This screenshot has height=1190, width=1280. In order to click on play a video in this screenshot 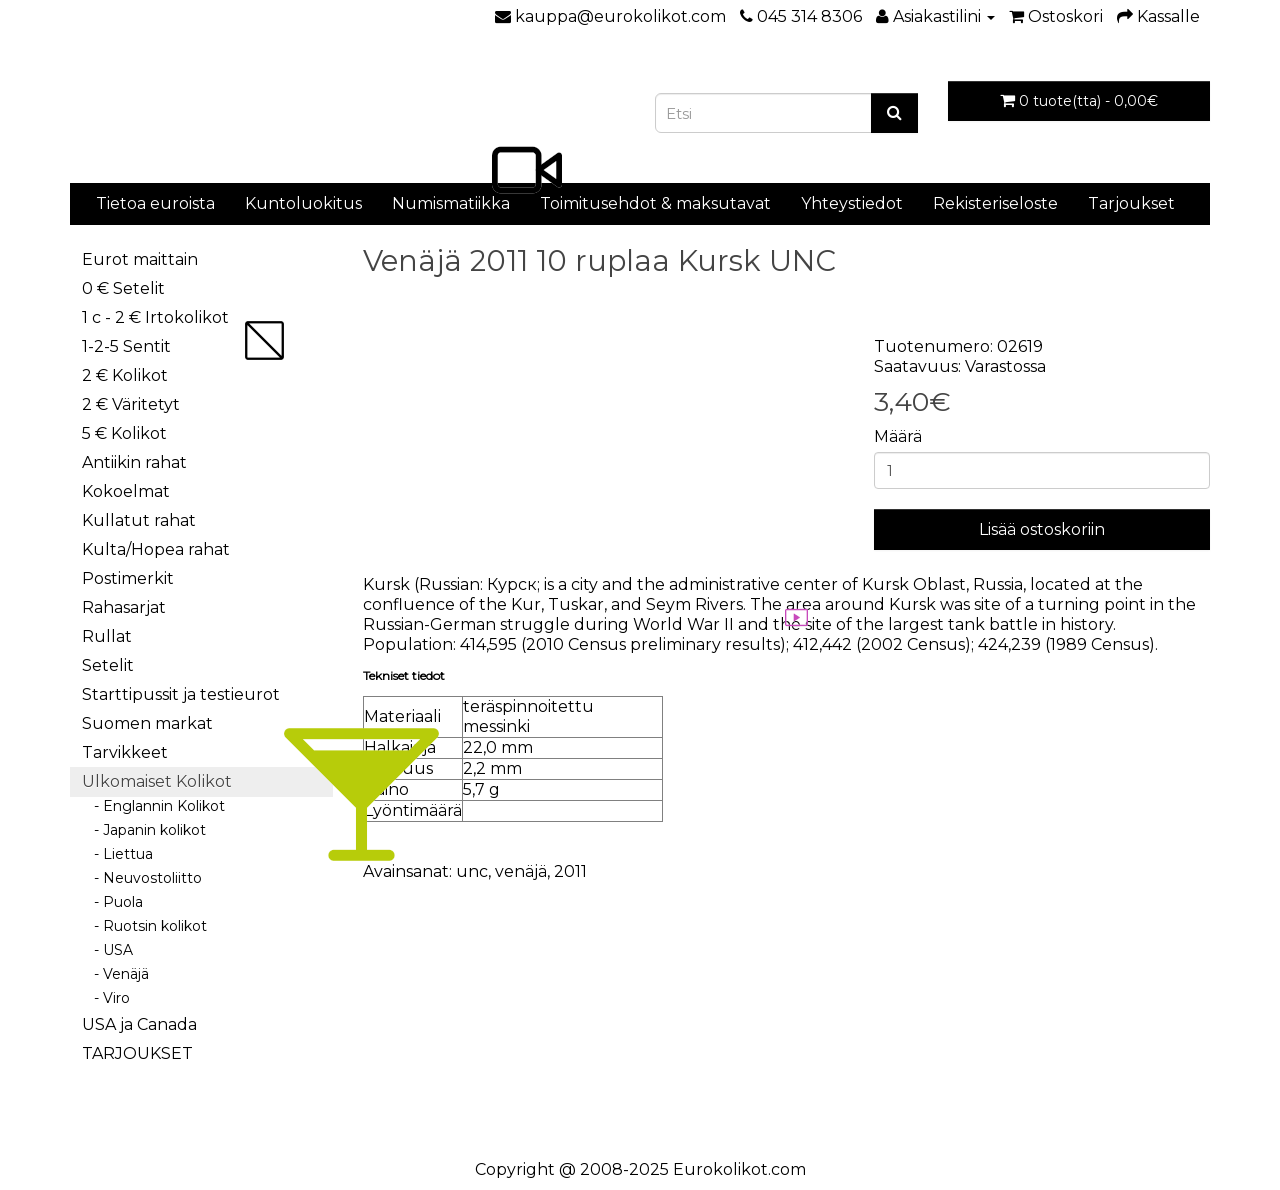, I will do `click(796, 617)`.